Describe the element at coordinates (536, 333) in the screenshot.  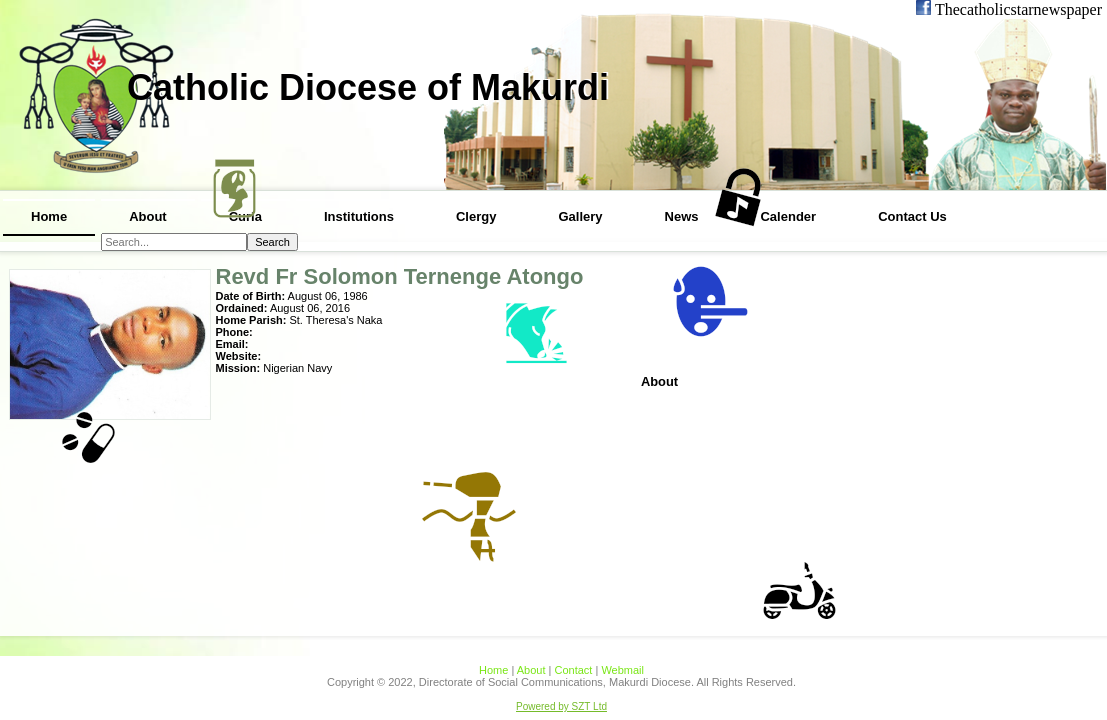
I see `search or track feature using scent detection` at that location.